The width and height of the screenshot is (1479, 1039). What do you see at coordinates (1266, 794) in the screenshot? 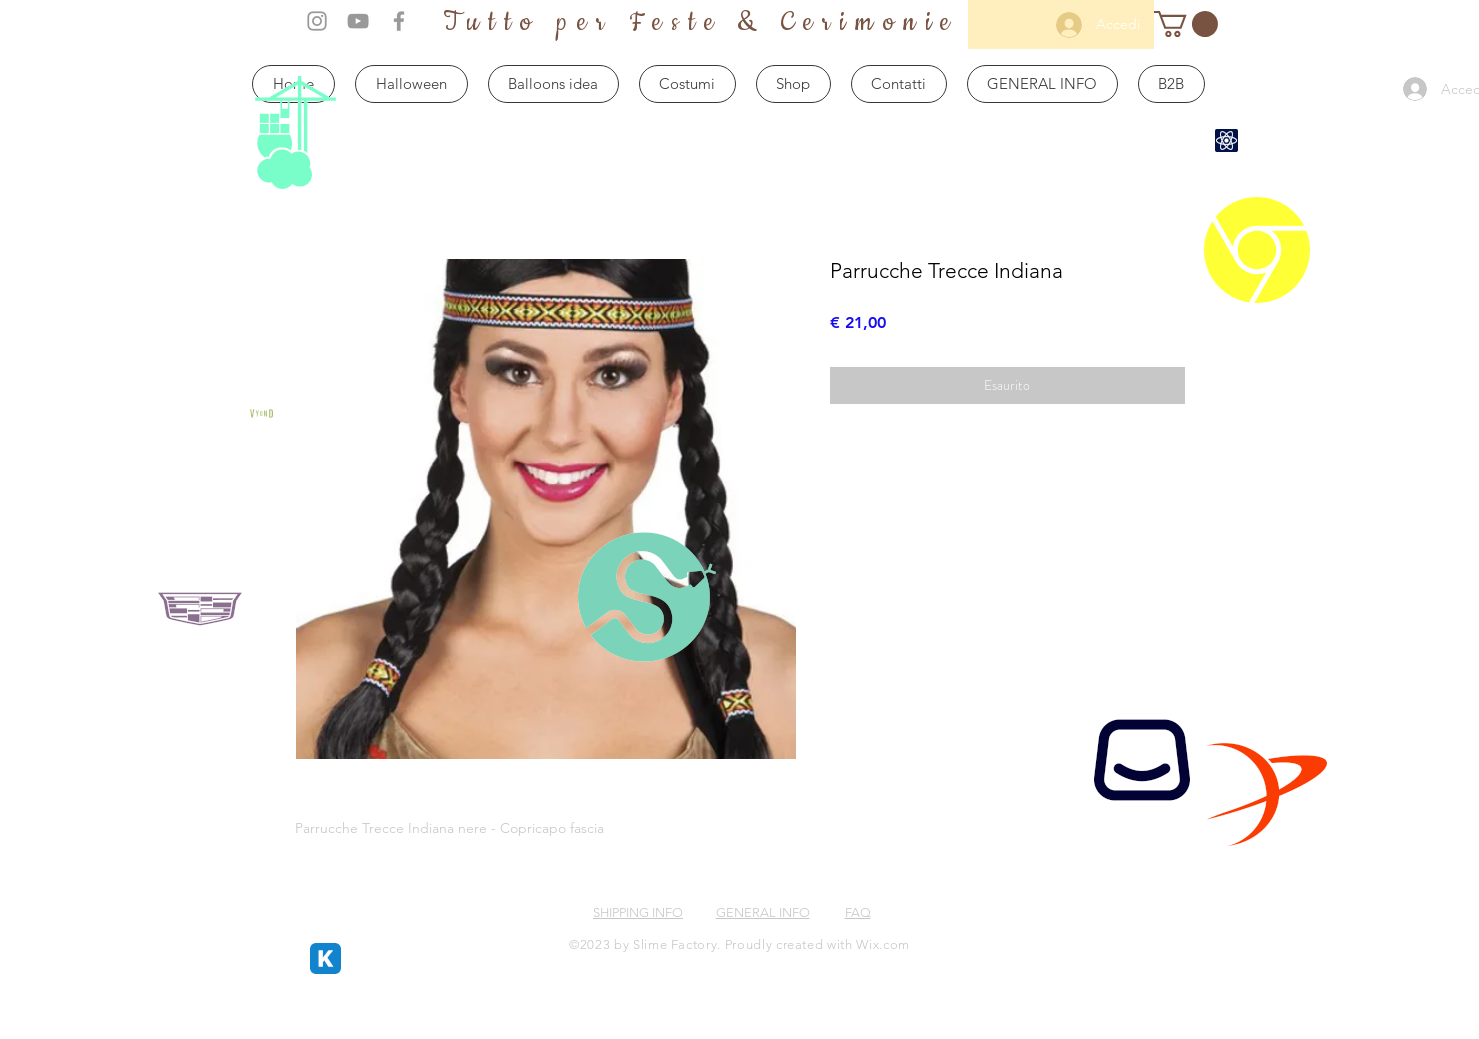
I see `visit The Planetary Society website` at bounding box center [1266, 794].